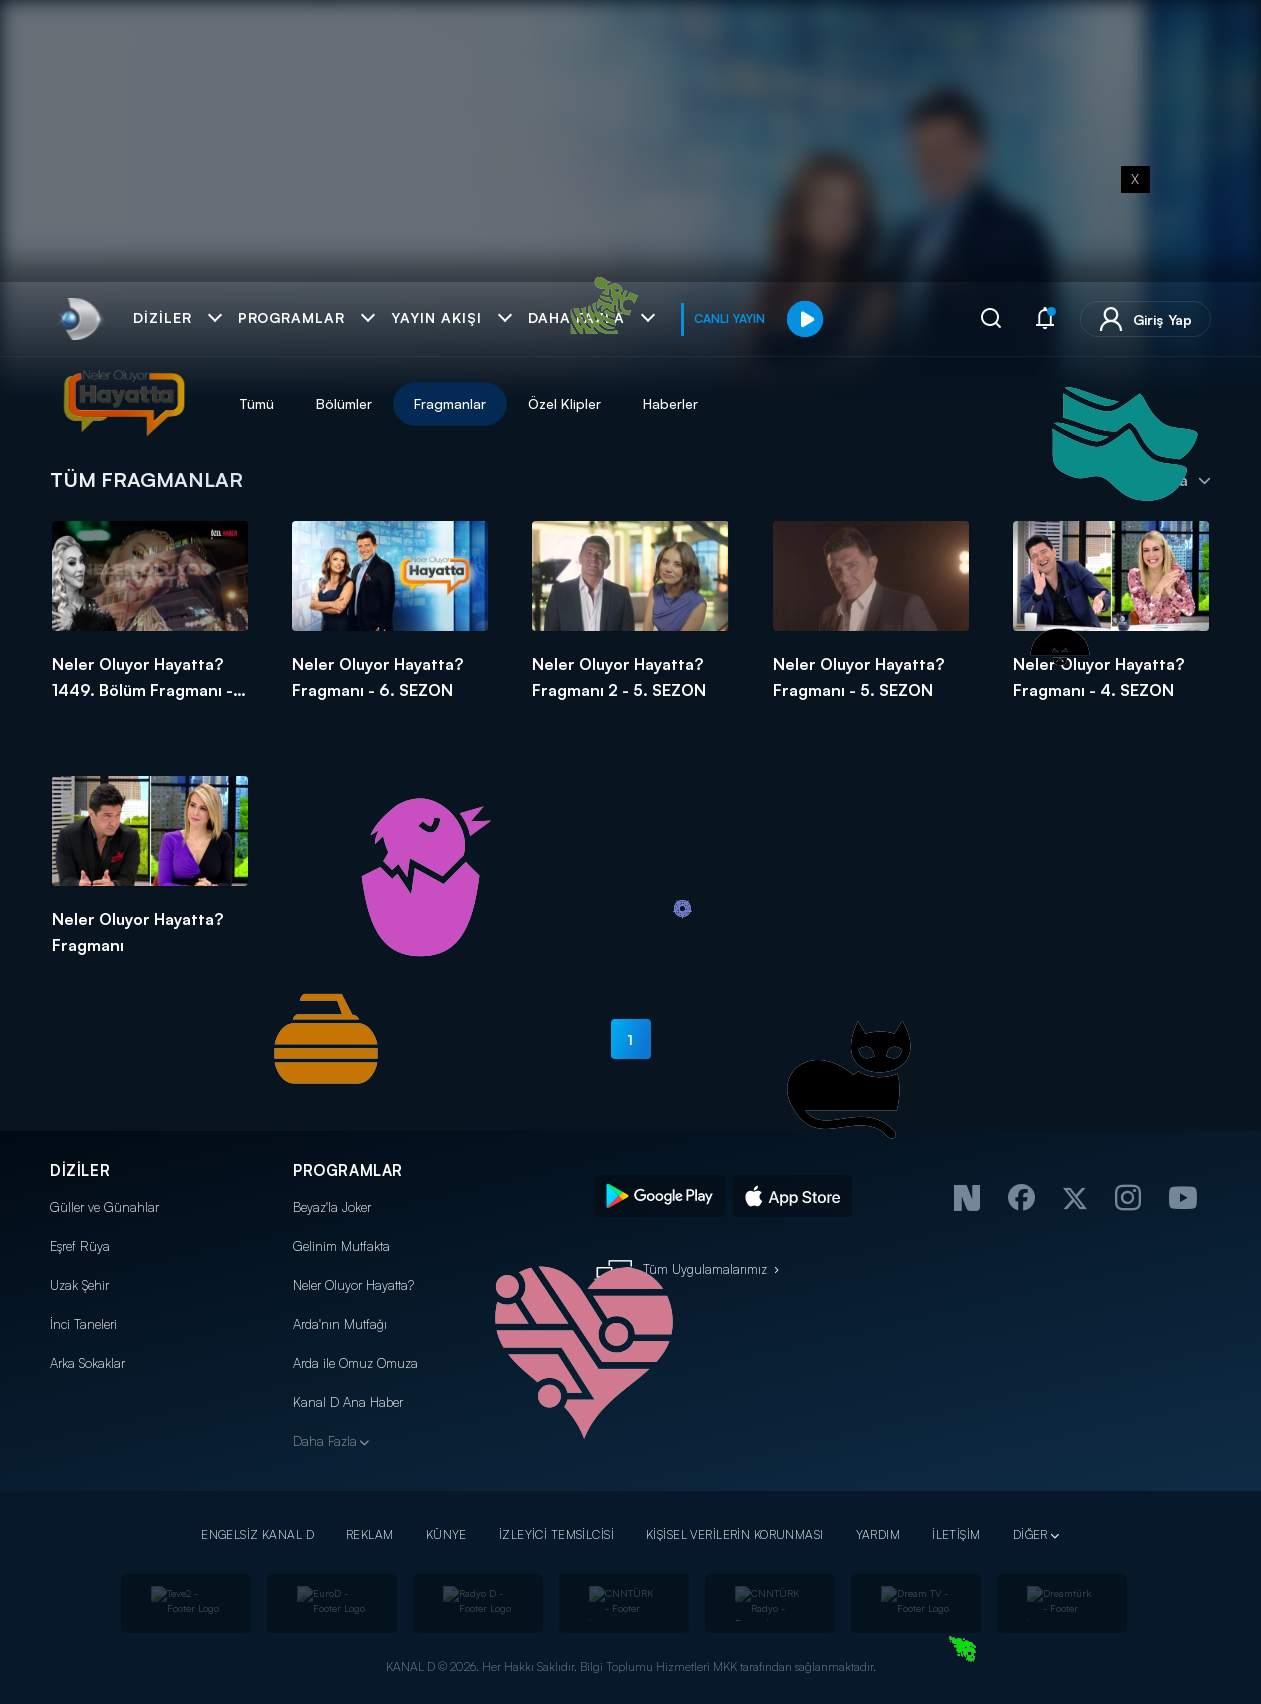  Describe the element at coordinates (962, 1649) in the screenshot. I see `indicates a critical hit or instant kill ability` at that location.